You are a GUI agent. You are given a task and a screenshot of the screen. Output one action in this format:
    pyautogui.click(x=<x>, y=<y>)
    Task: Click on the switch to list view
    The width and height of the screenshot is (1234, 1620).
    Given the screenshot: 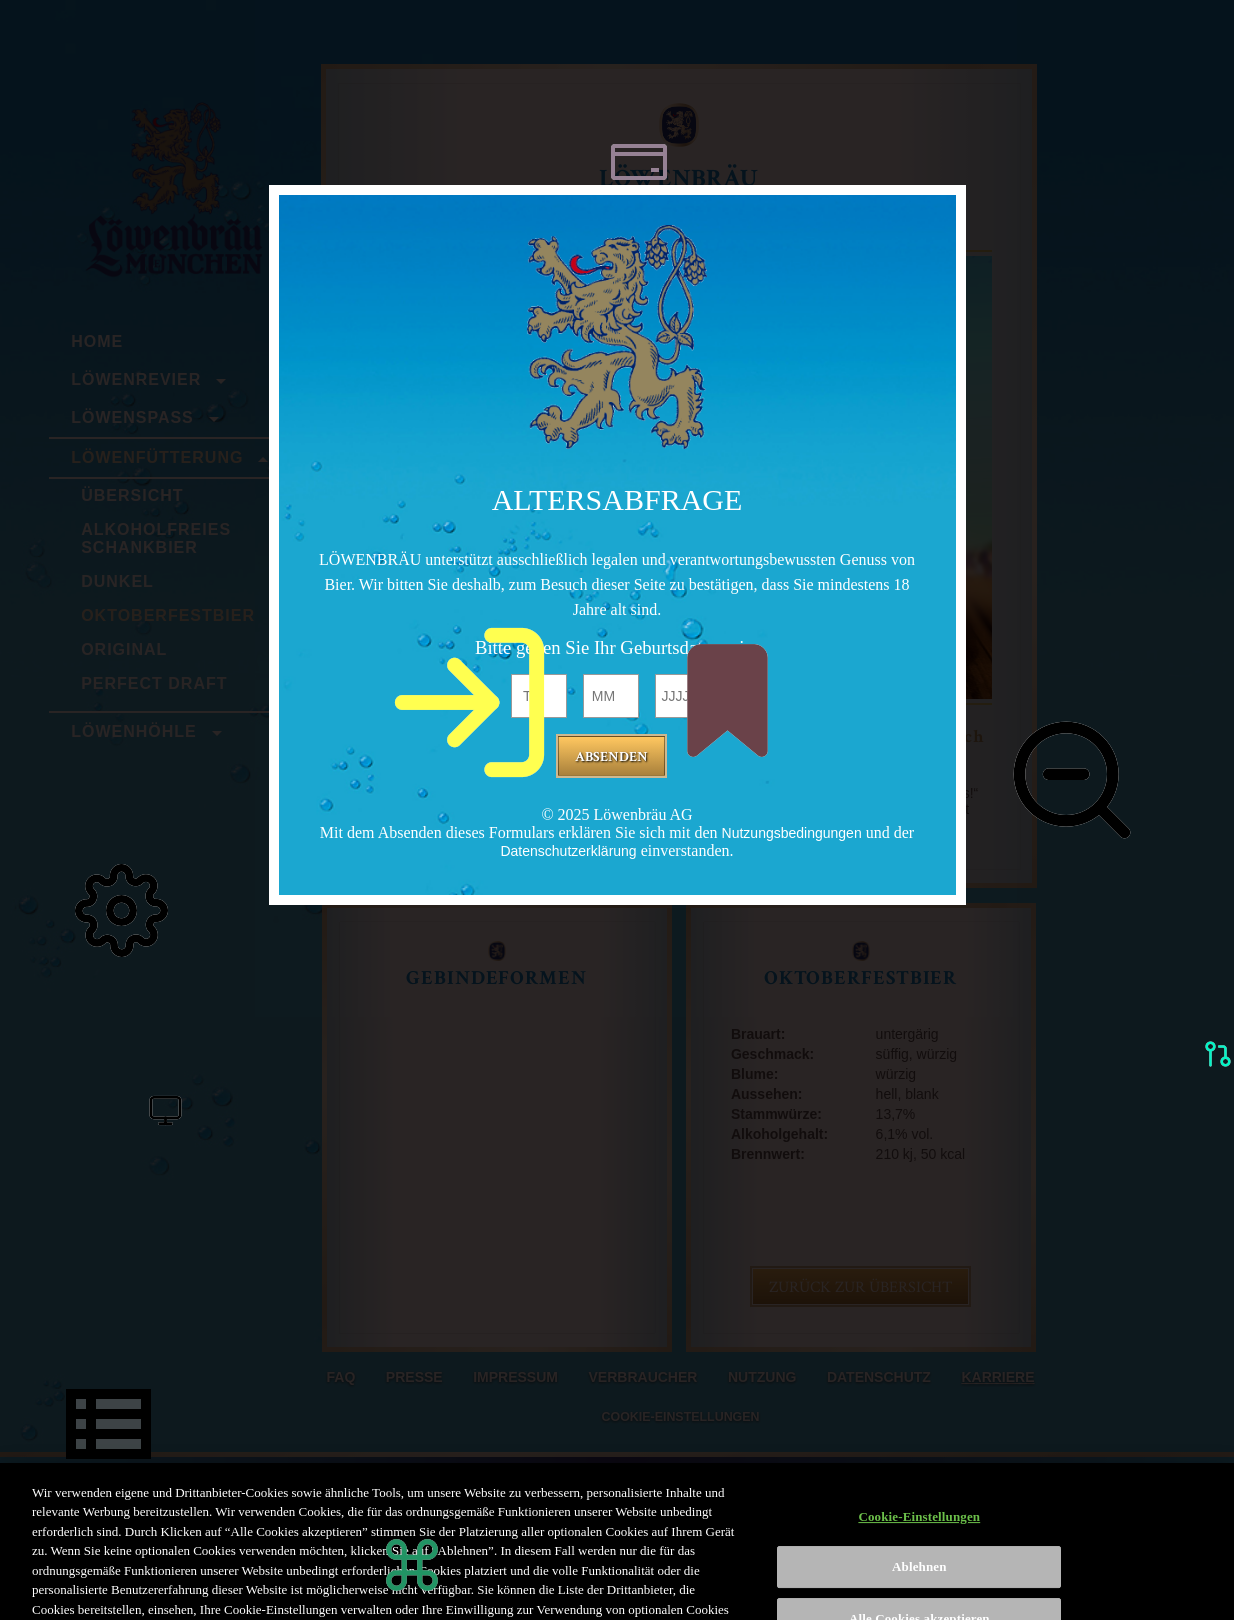 What is the action you would take?
    pyautogui.click(x=111, y=1424)
    